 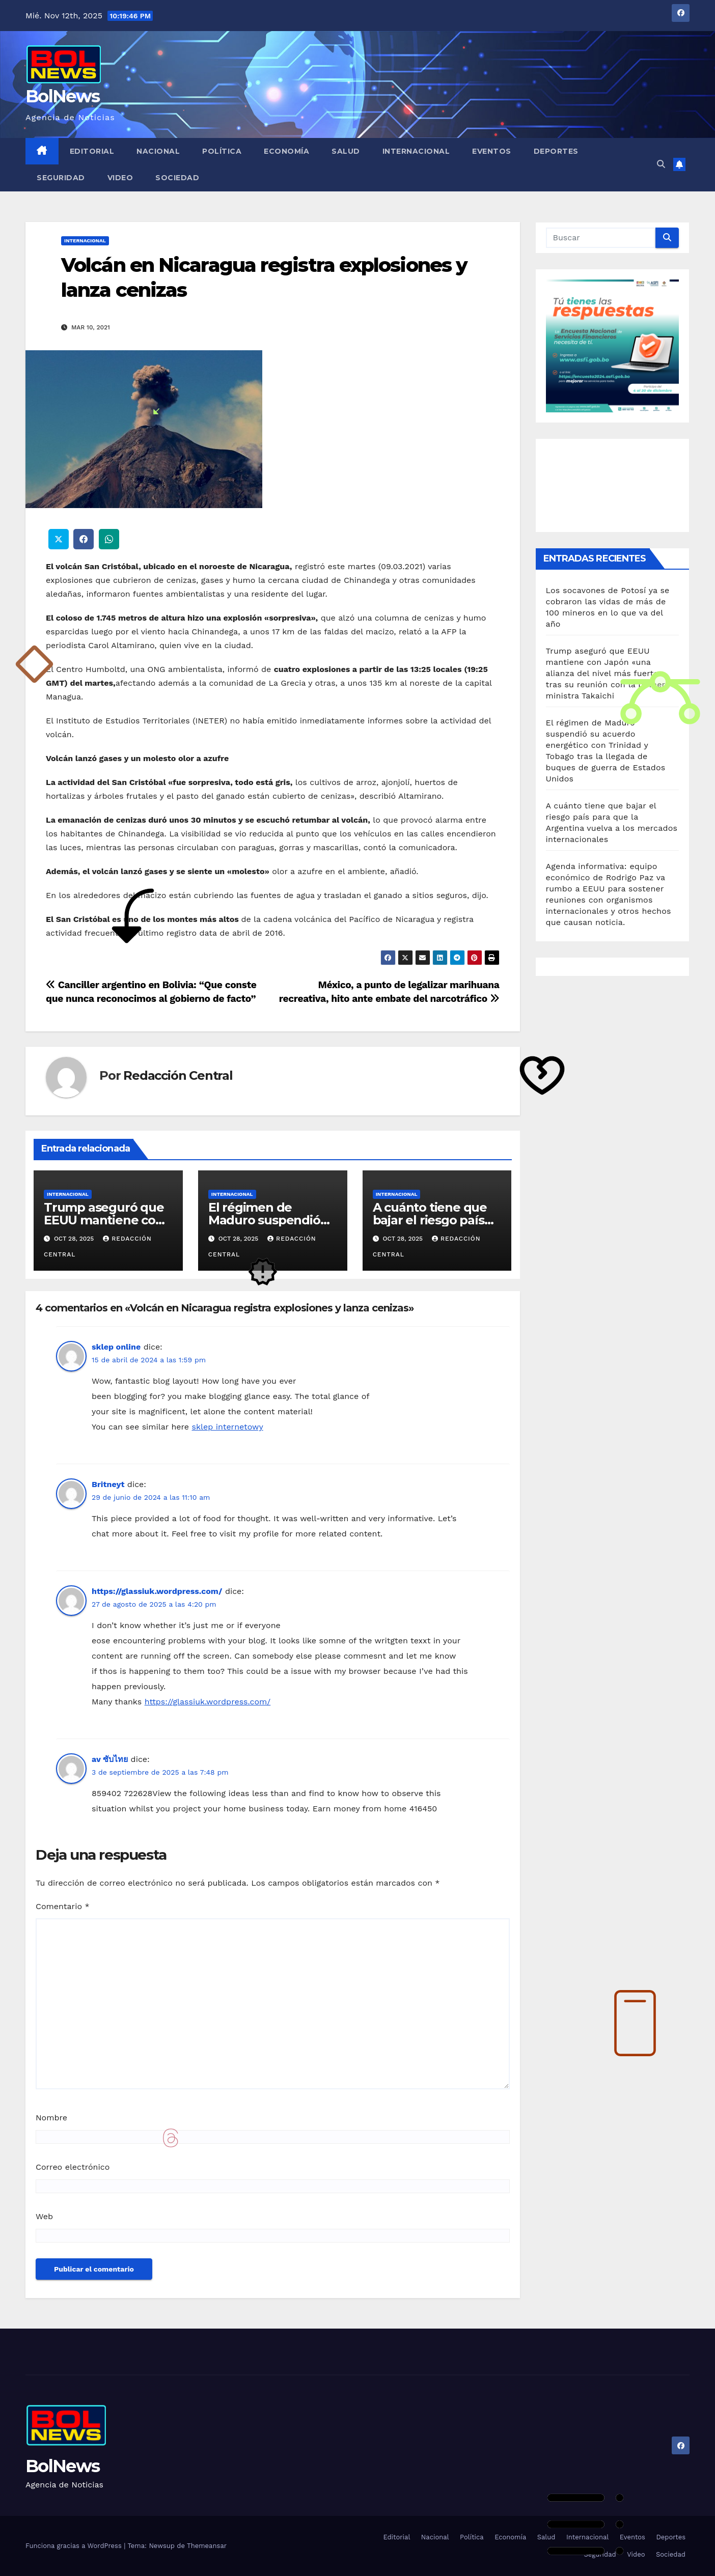 I want to click on edit vector path curves, so click(x=660, y=697).